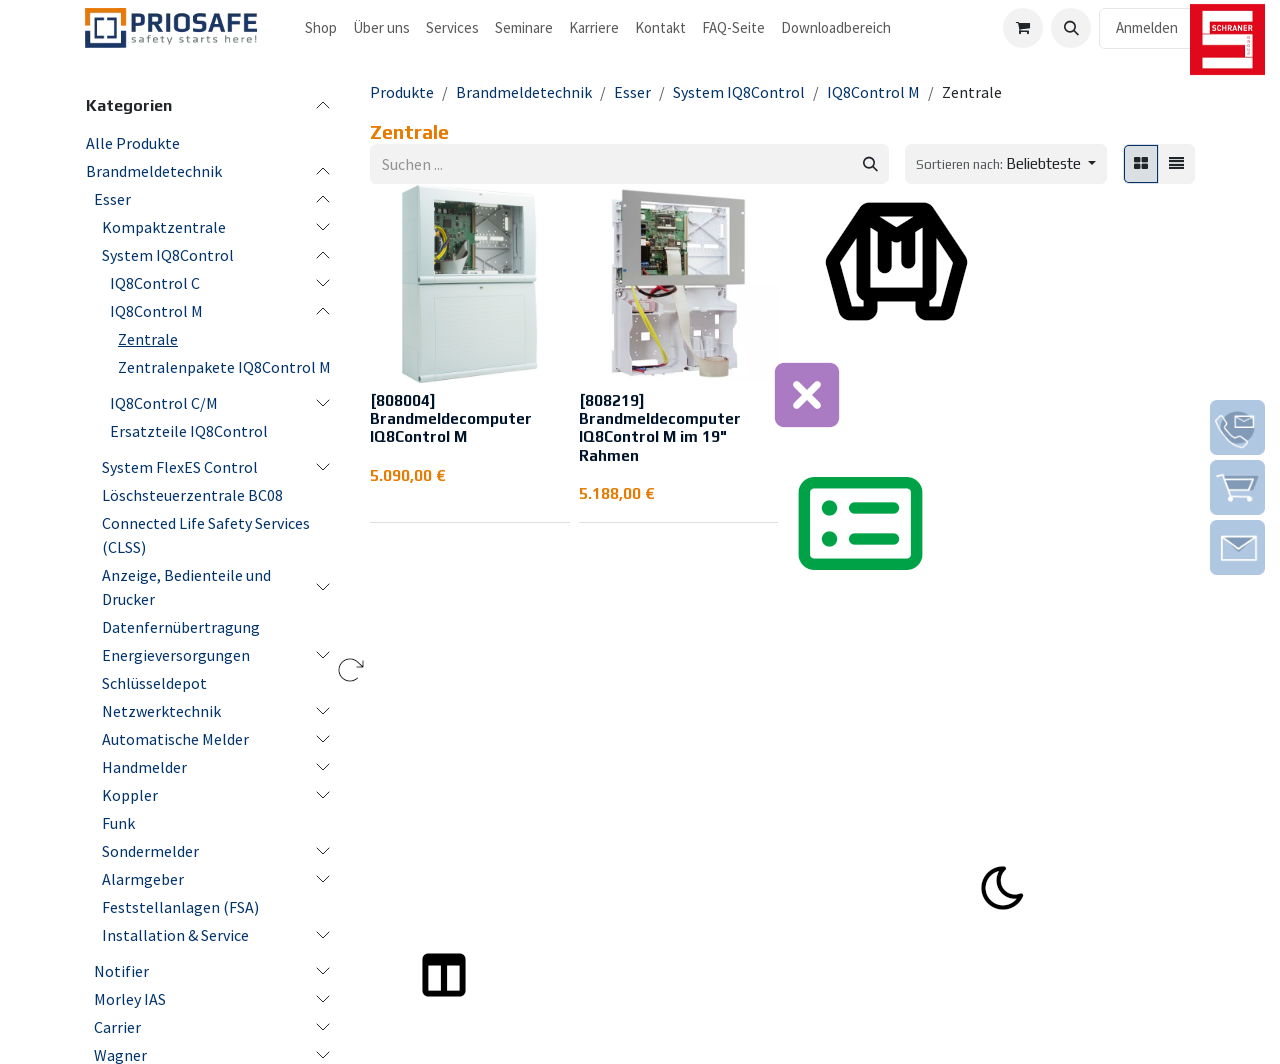 The width and height of the screenshot is (1280, 1064). What do you see at coordinates (807, 395) in the screenshot?
I see `close or dismiss a dialog box` at bounding box center [807, 395].